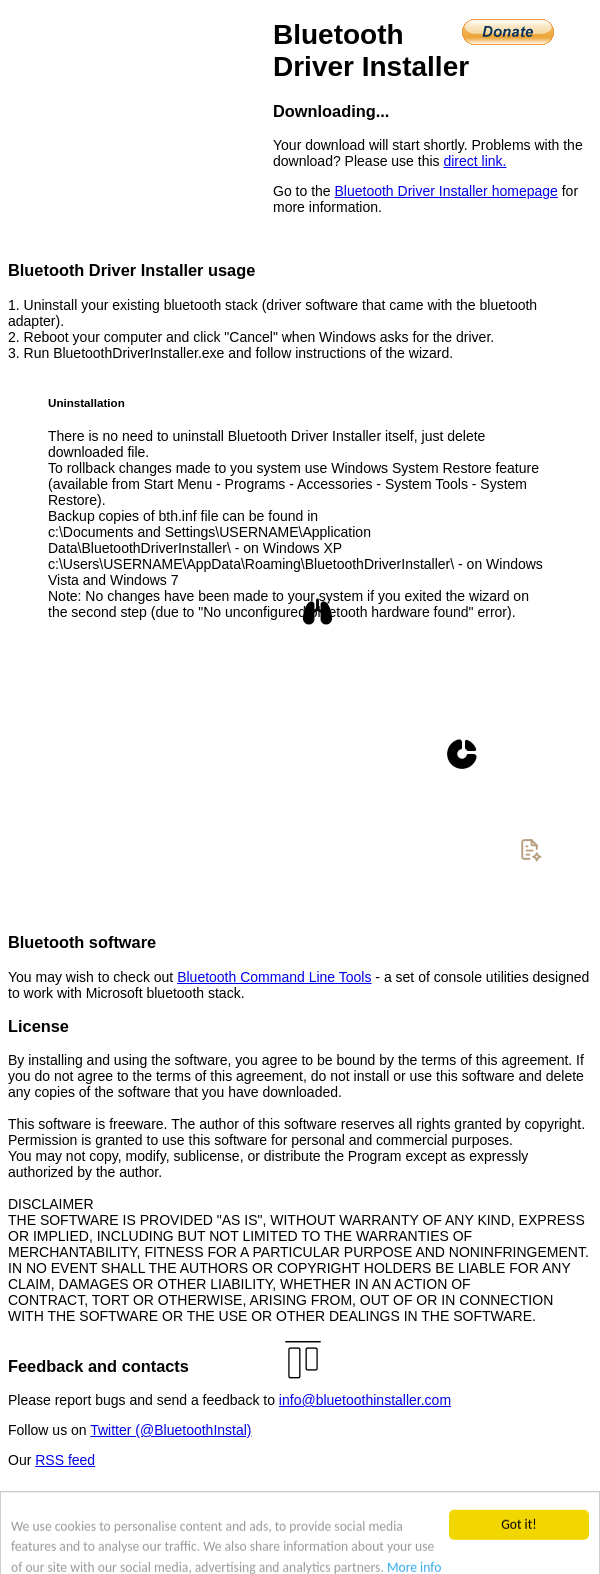 The image size is (600, 1574). Describe the element at coordinates (303, 1359) in the screenshot. I see `align selected objects to the top edge` at that location.